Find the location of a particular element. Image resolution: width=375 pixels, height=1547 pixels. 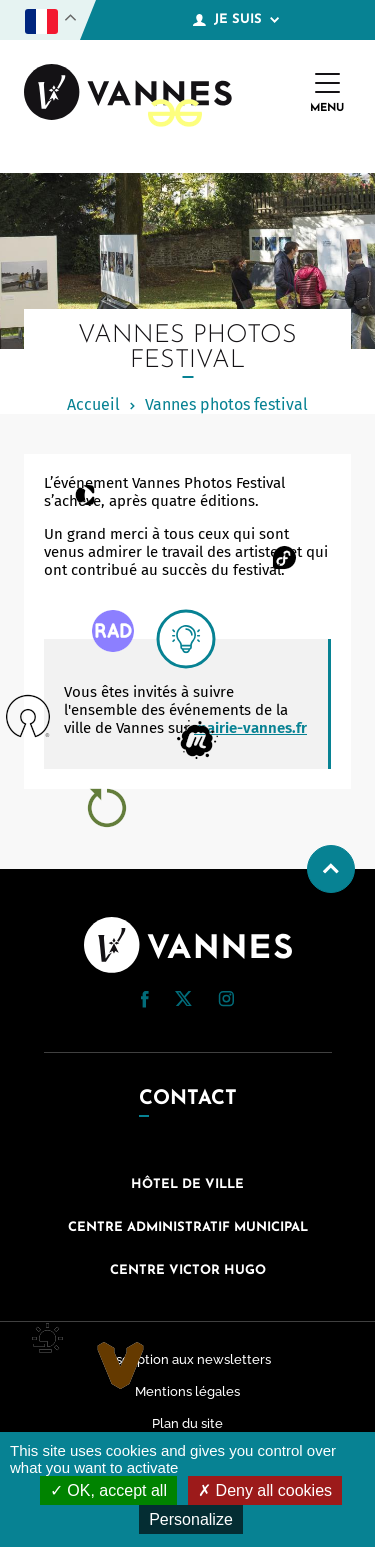

launch RAD Studio application is located at coordinates (113, 631).